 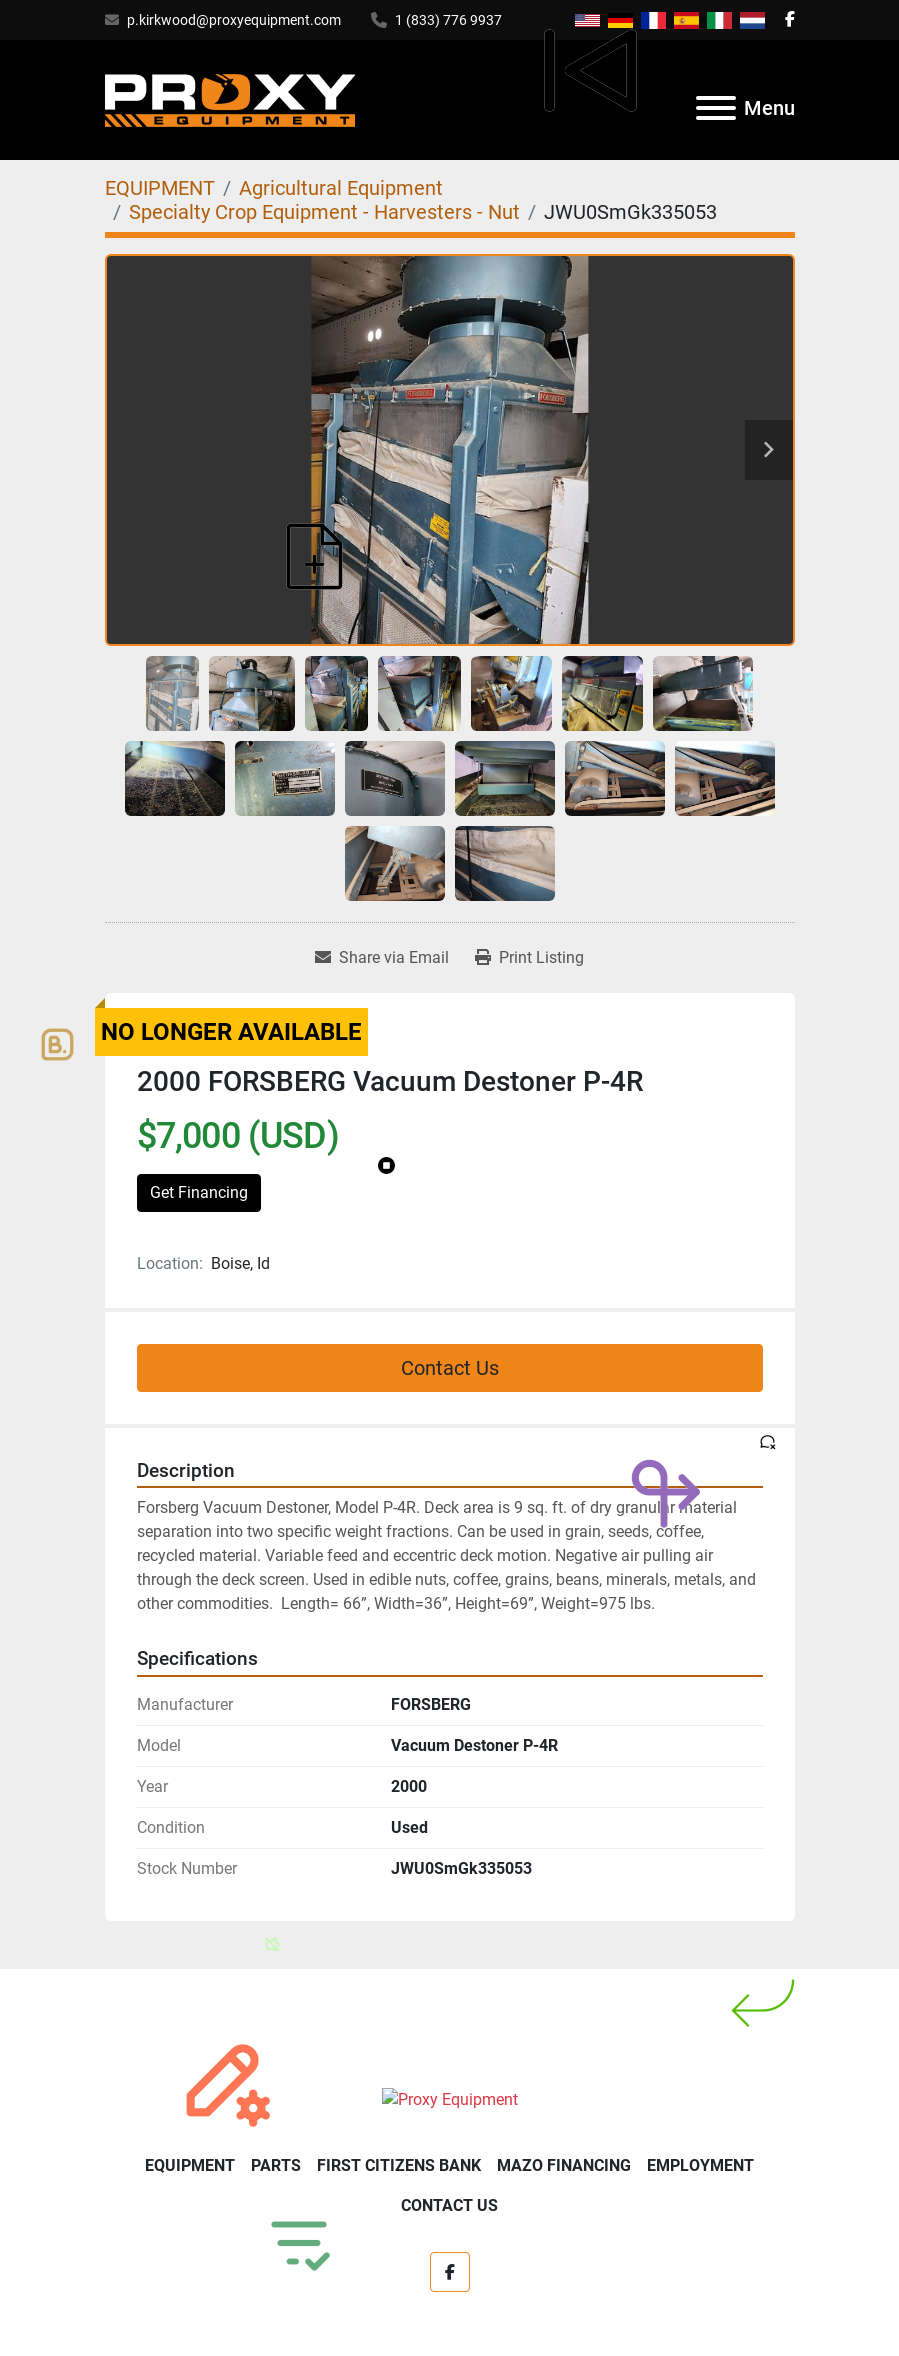 I want to click on reply to a message, so click(x=763, y=2003).